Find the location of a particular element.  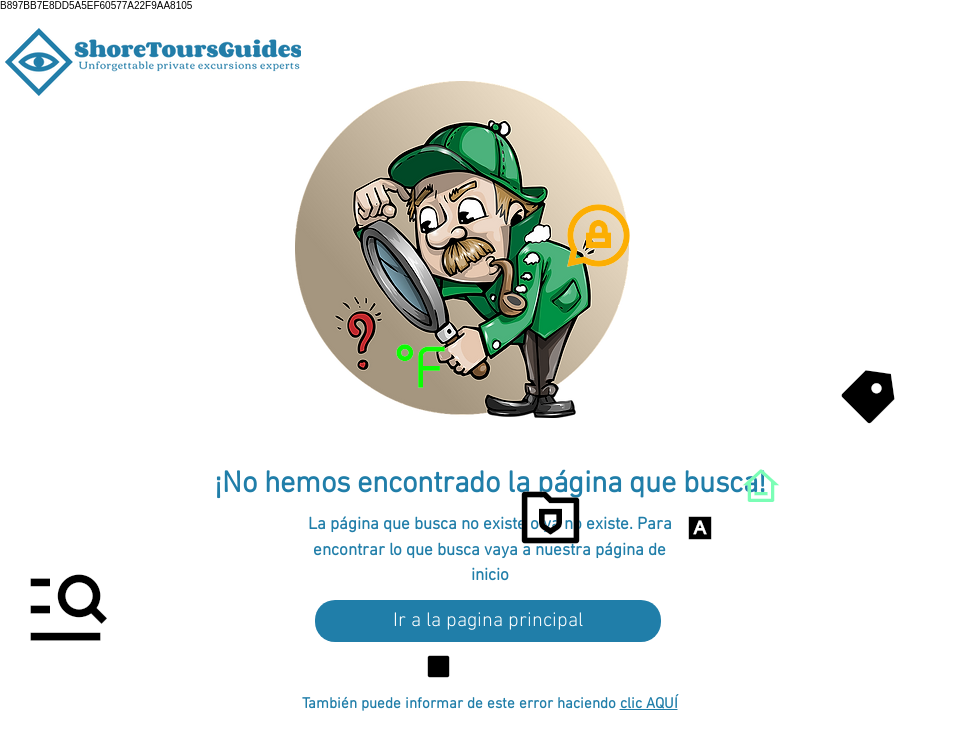

start a private or encrypted conversation is located at coordinates (598, 235).